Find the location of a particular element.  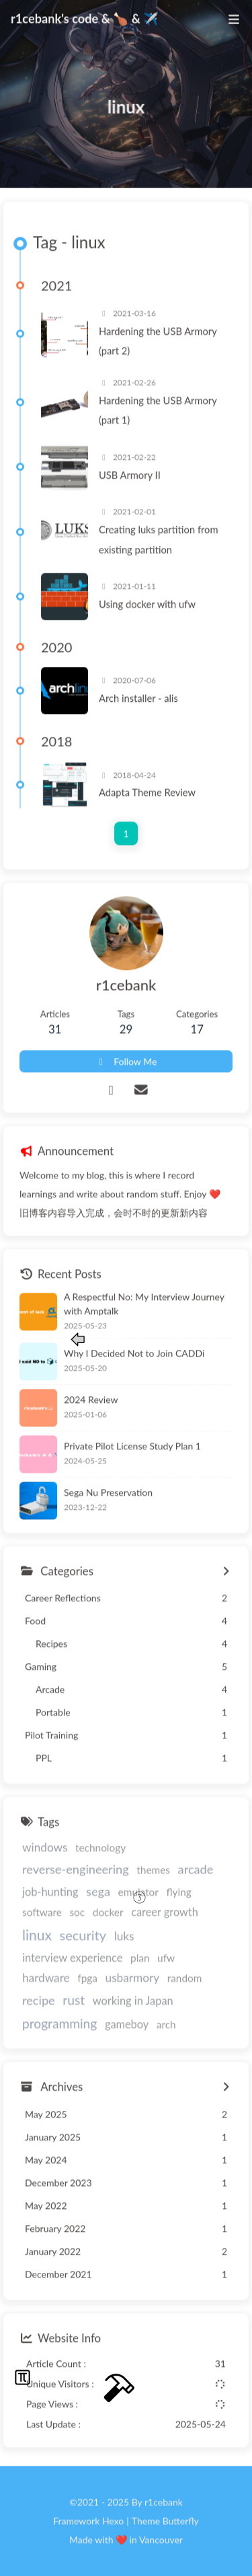

access mathematical constants or formulas is located at coordinates (22, 2377).